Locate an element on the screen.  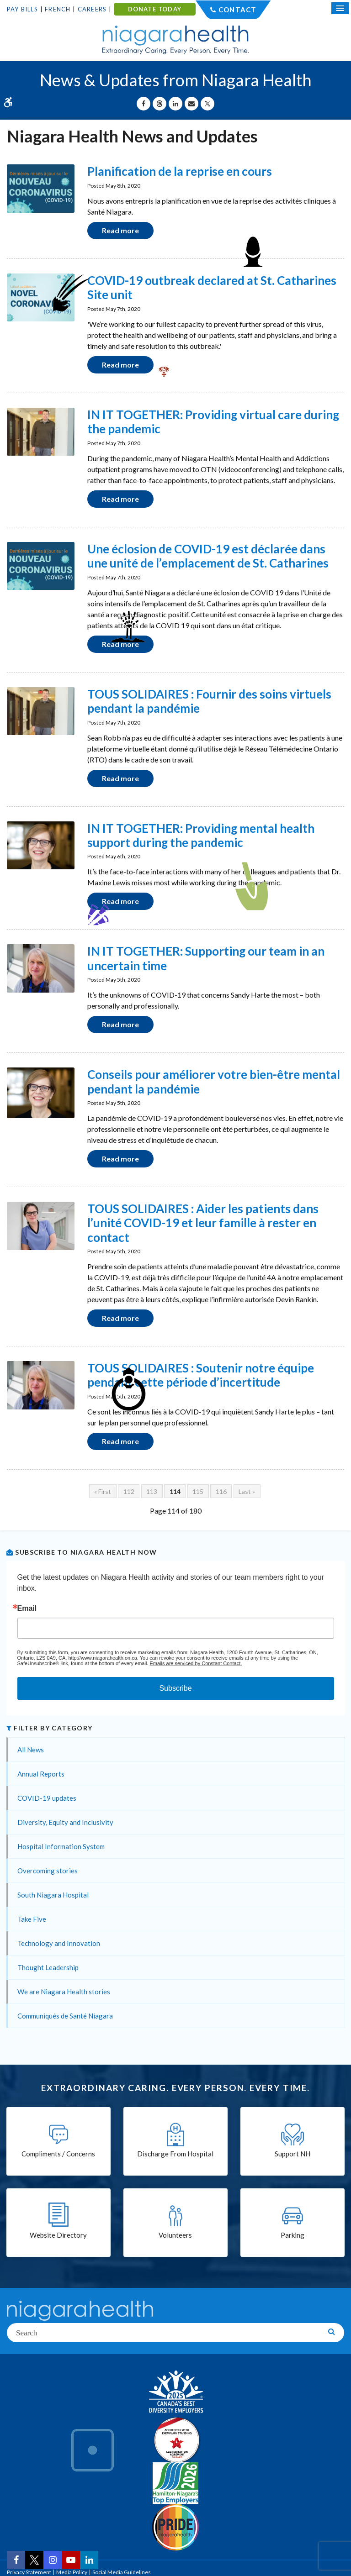
roll the dice or trigger random selection is located at coordinates (92, 2450).